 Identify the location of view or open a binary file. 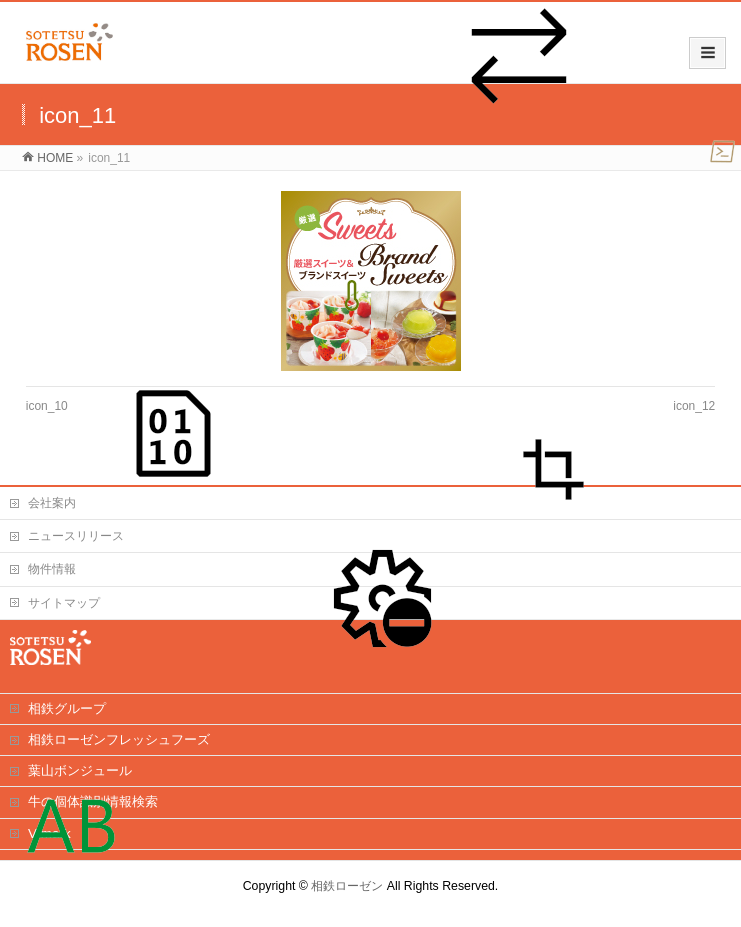
(173, 433).